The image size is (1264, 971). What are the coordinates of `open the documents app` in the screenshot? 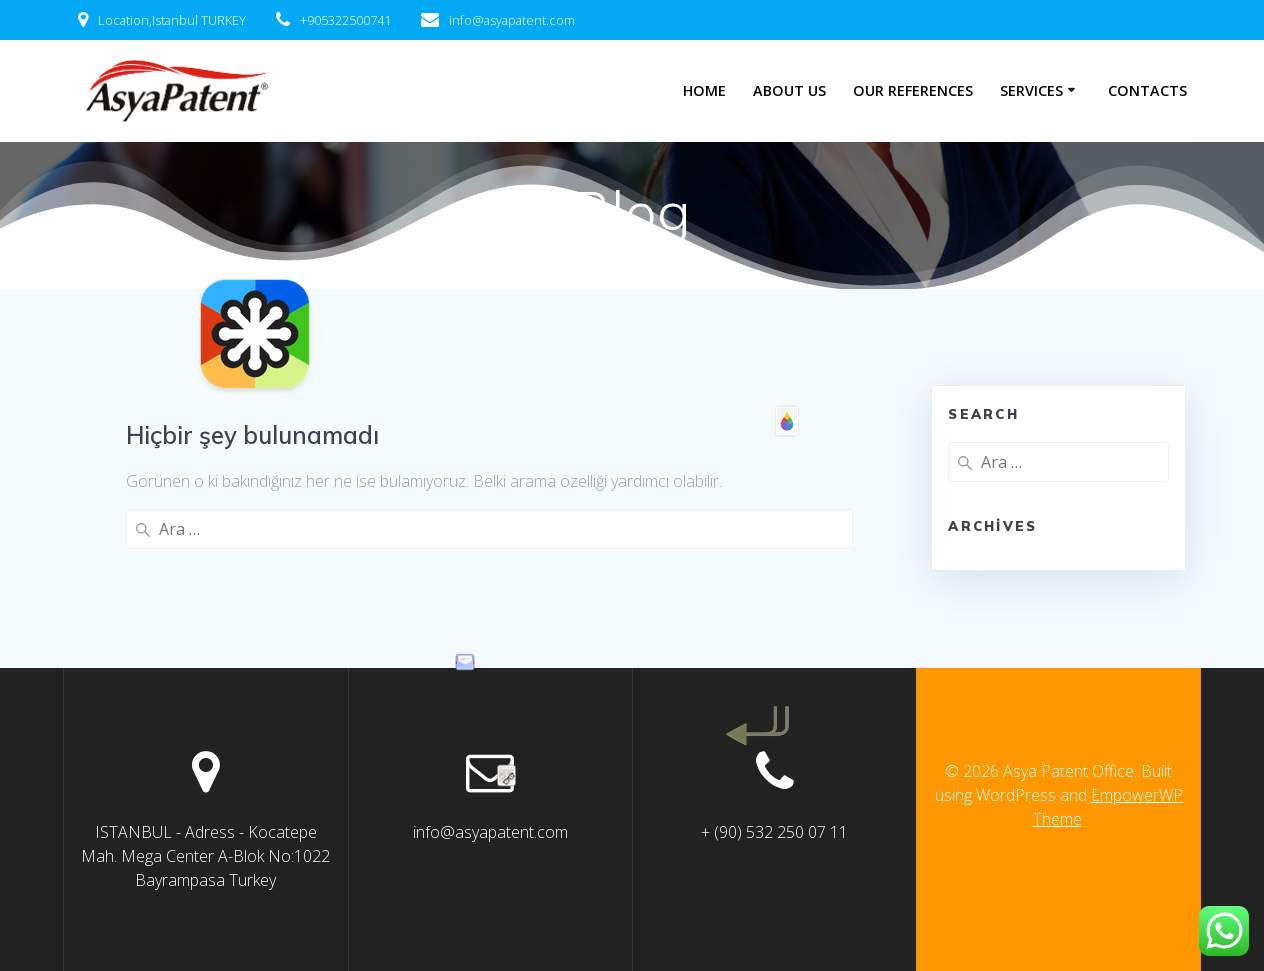 It's located at (506, 775).